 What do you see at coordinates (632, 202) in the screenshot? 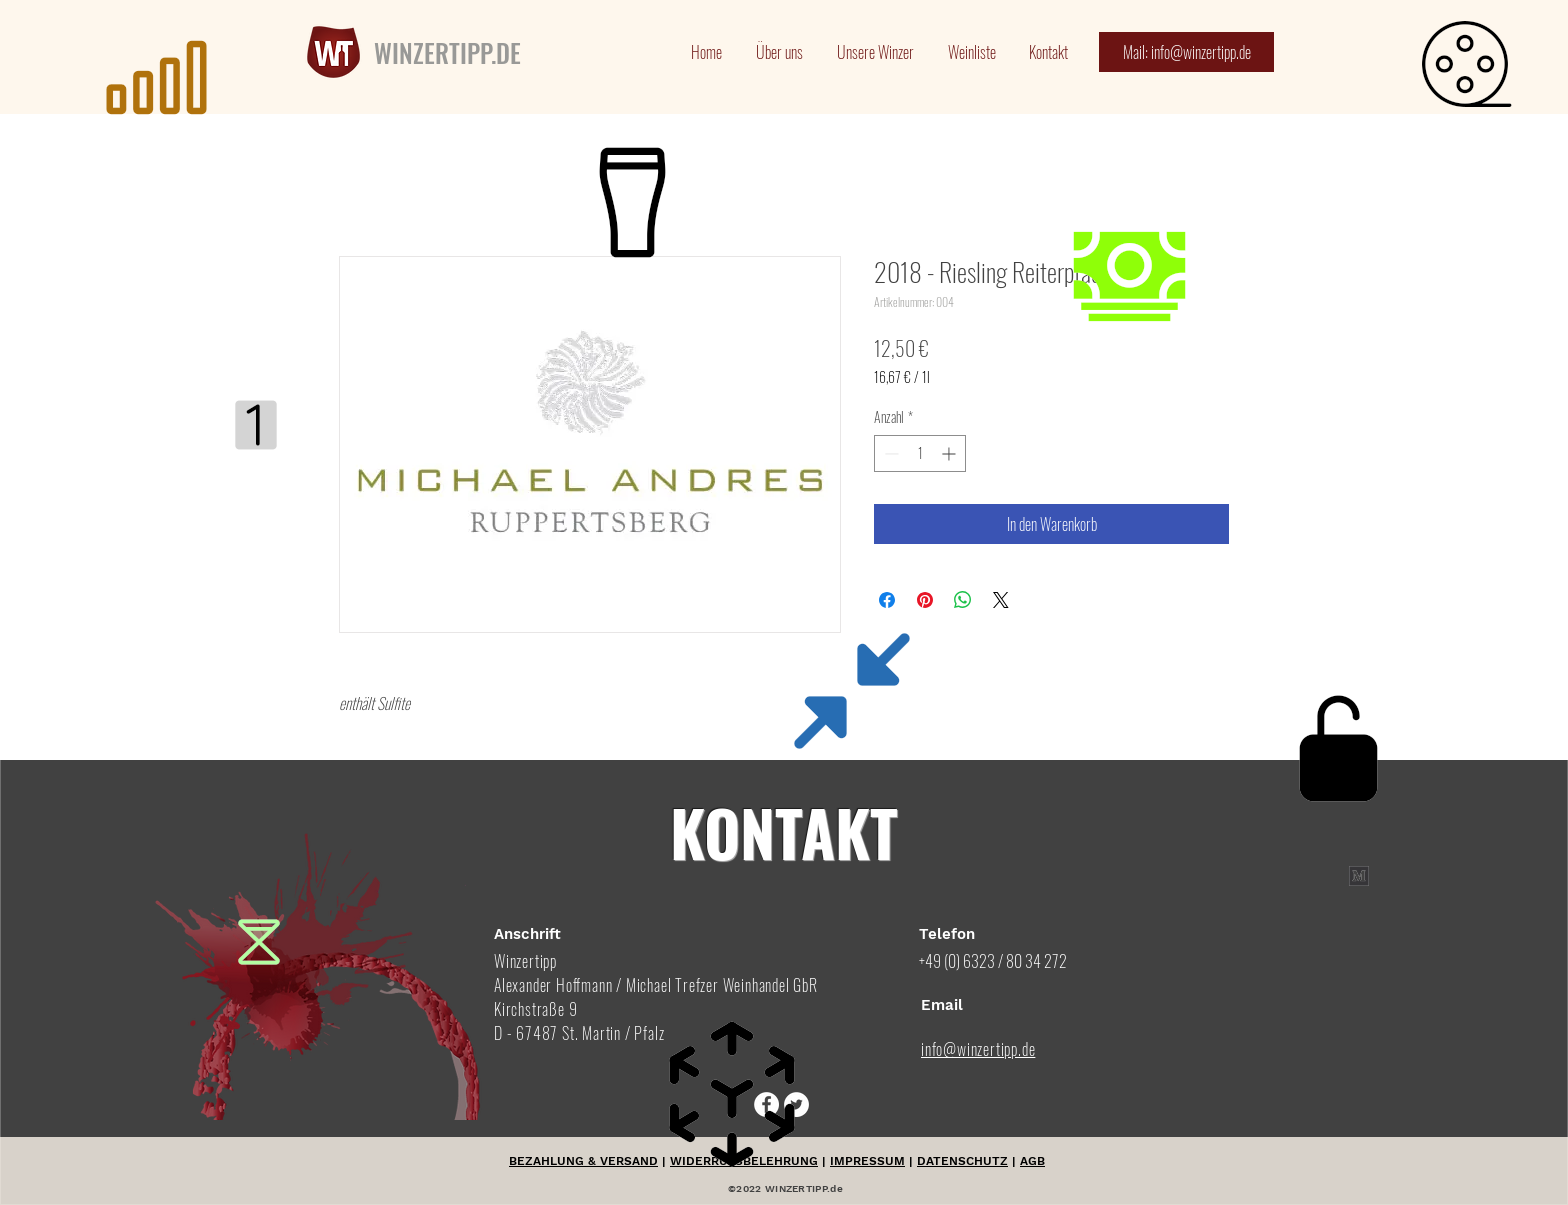
I see `view drink menu or beverage options` at bounding box center [632, 202].